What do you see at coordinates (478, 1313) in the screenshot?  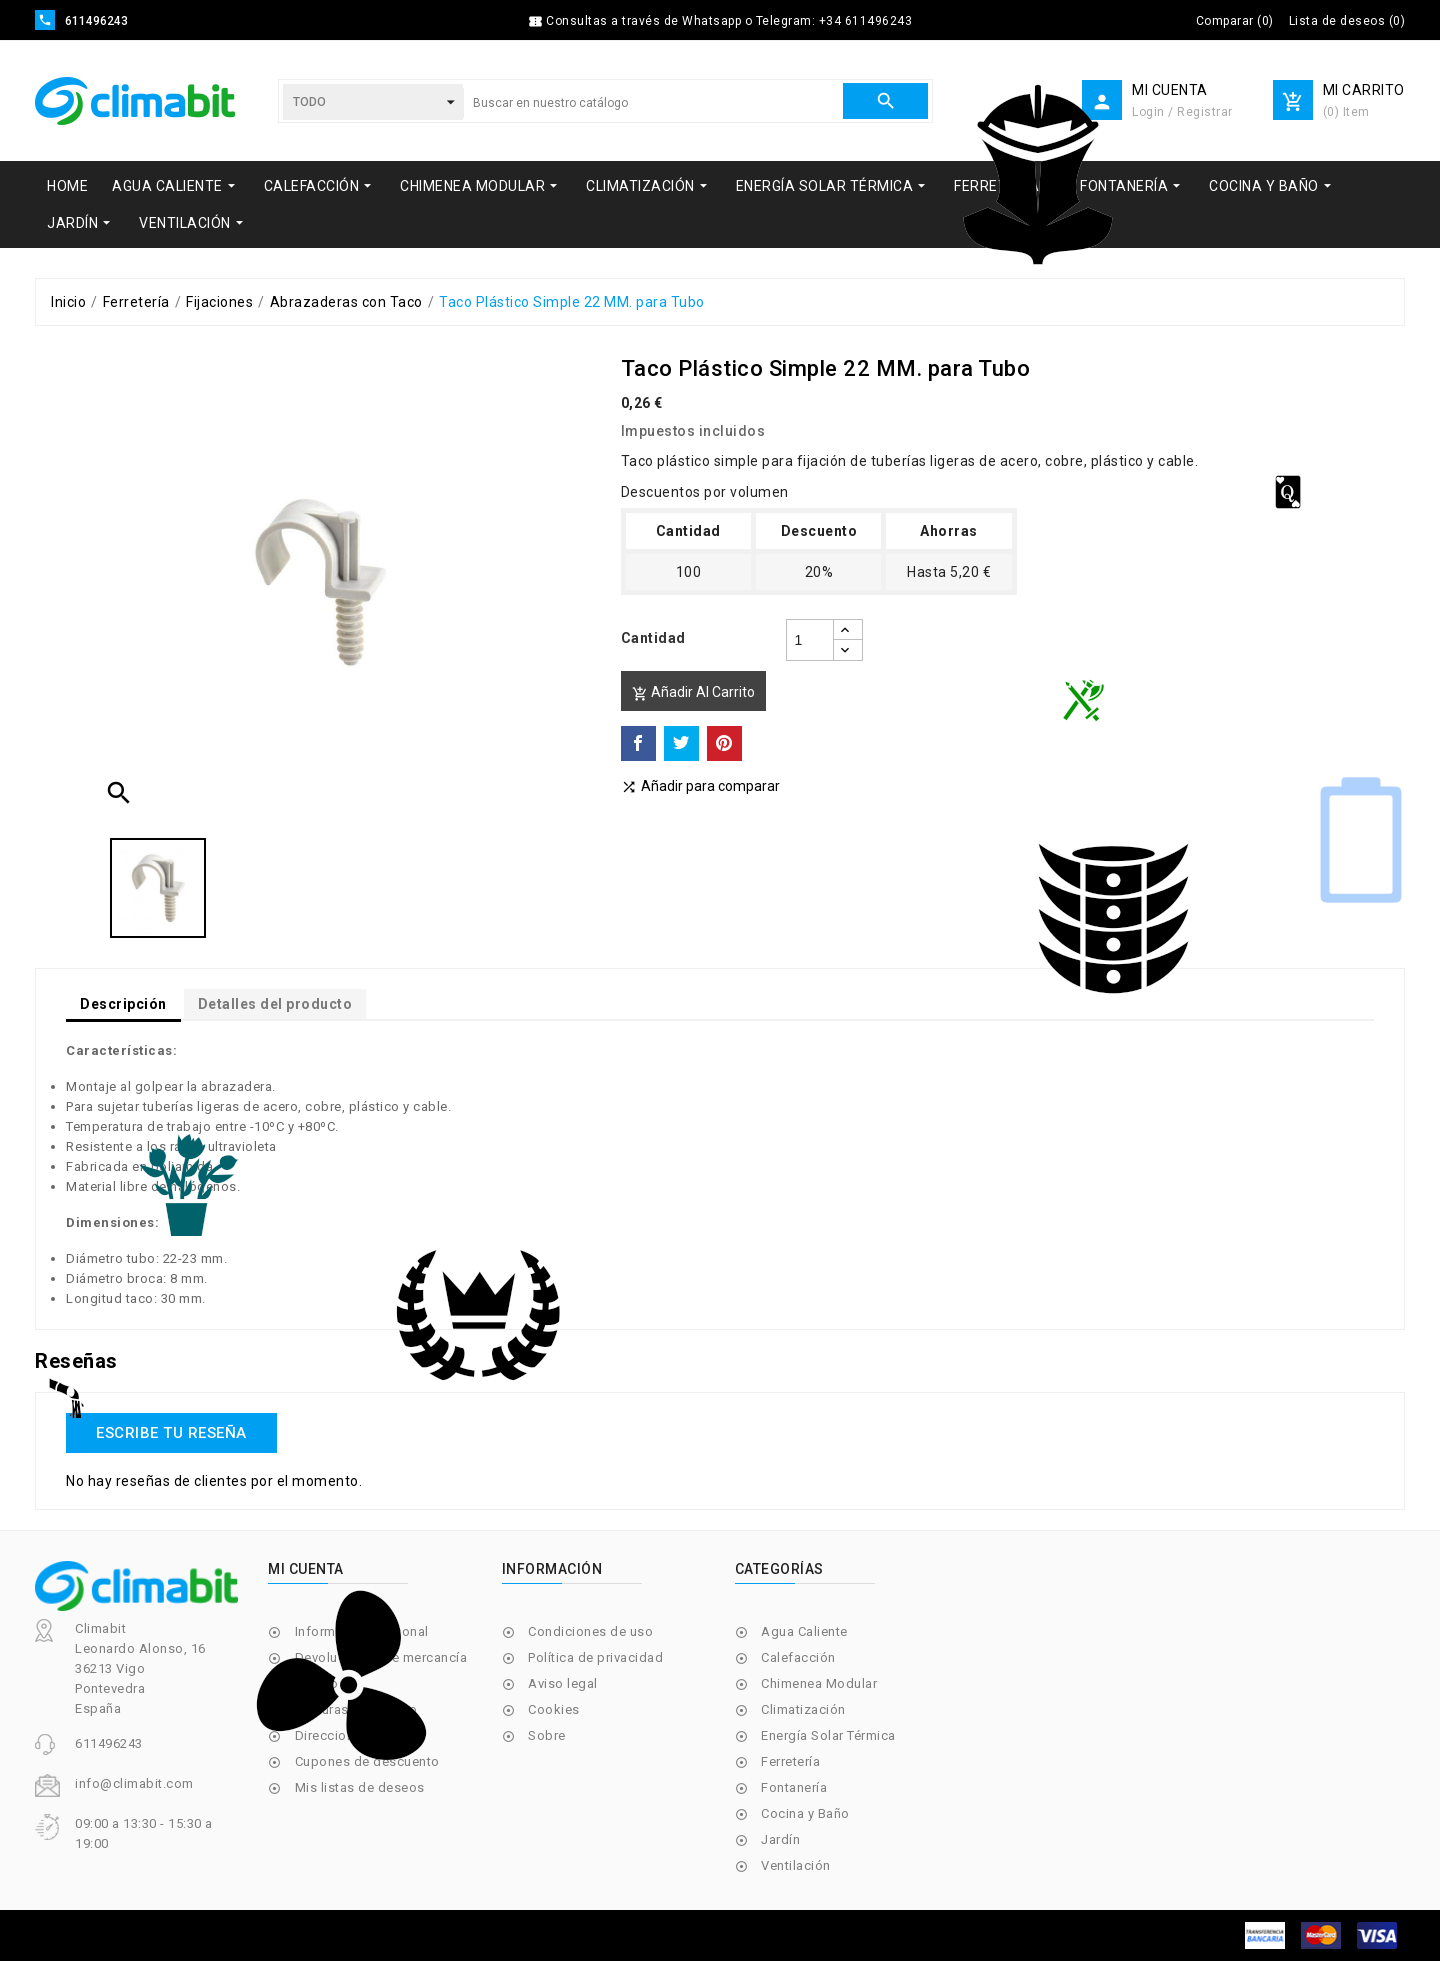 I see `view achievements or awards` at bounding box center [478, 1313].